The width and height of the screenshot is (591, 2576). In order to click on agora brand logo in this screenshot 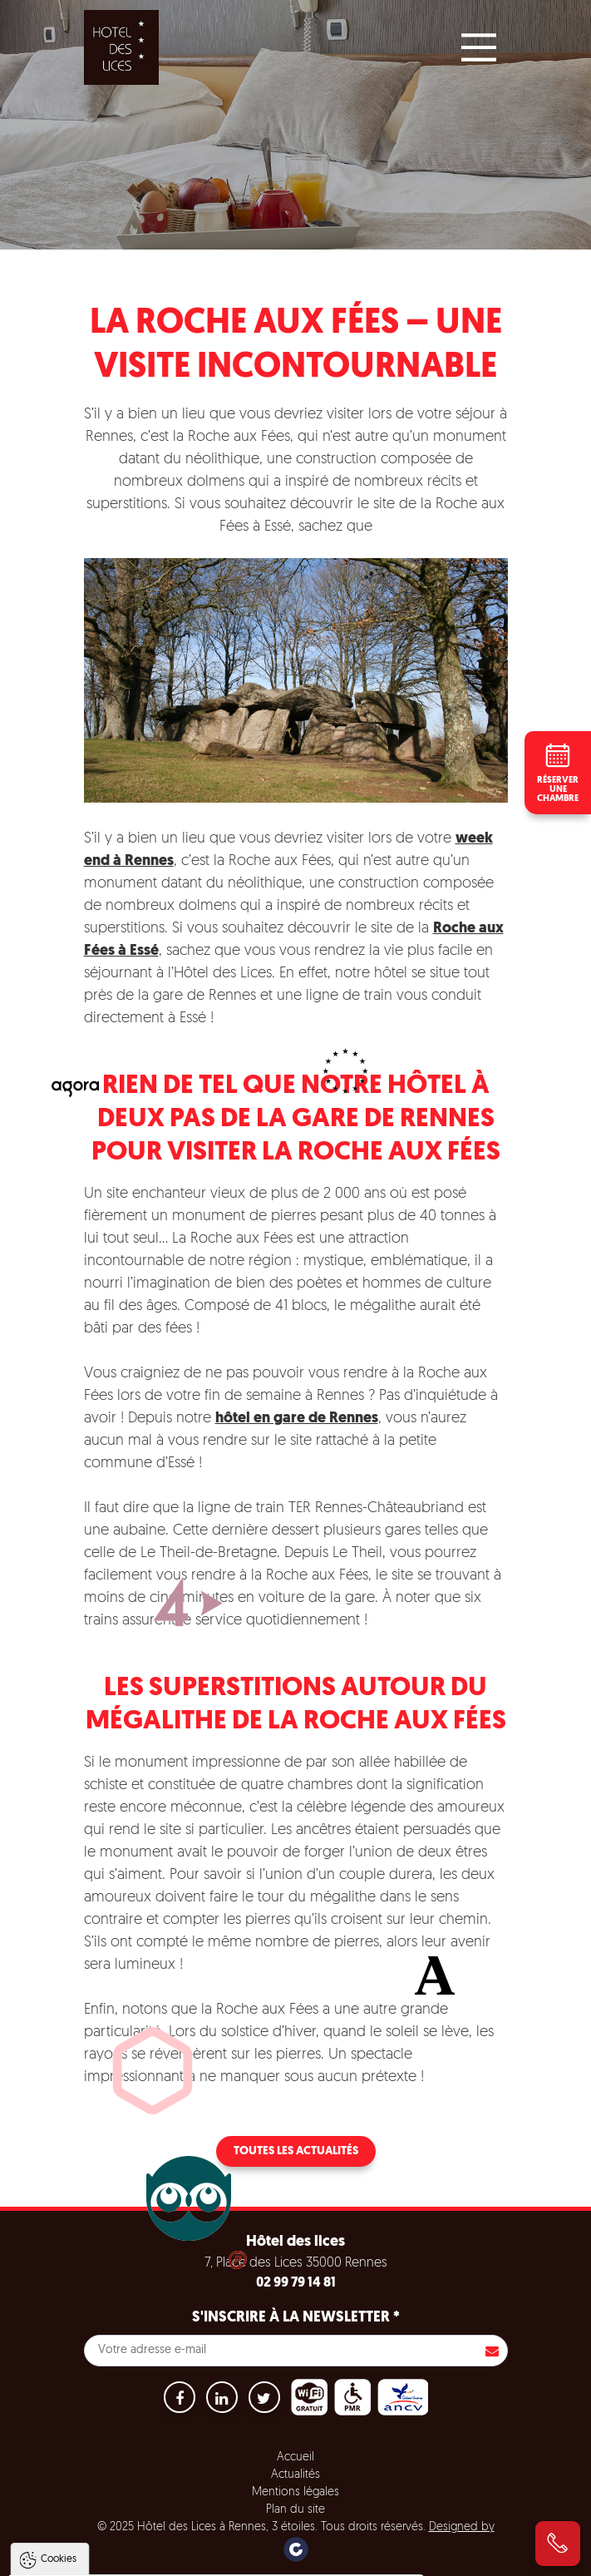, I will do `click(75, 1089)`.